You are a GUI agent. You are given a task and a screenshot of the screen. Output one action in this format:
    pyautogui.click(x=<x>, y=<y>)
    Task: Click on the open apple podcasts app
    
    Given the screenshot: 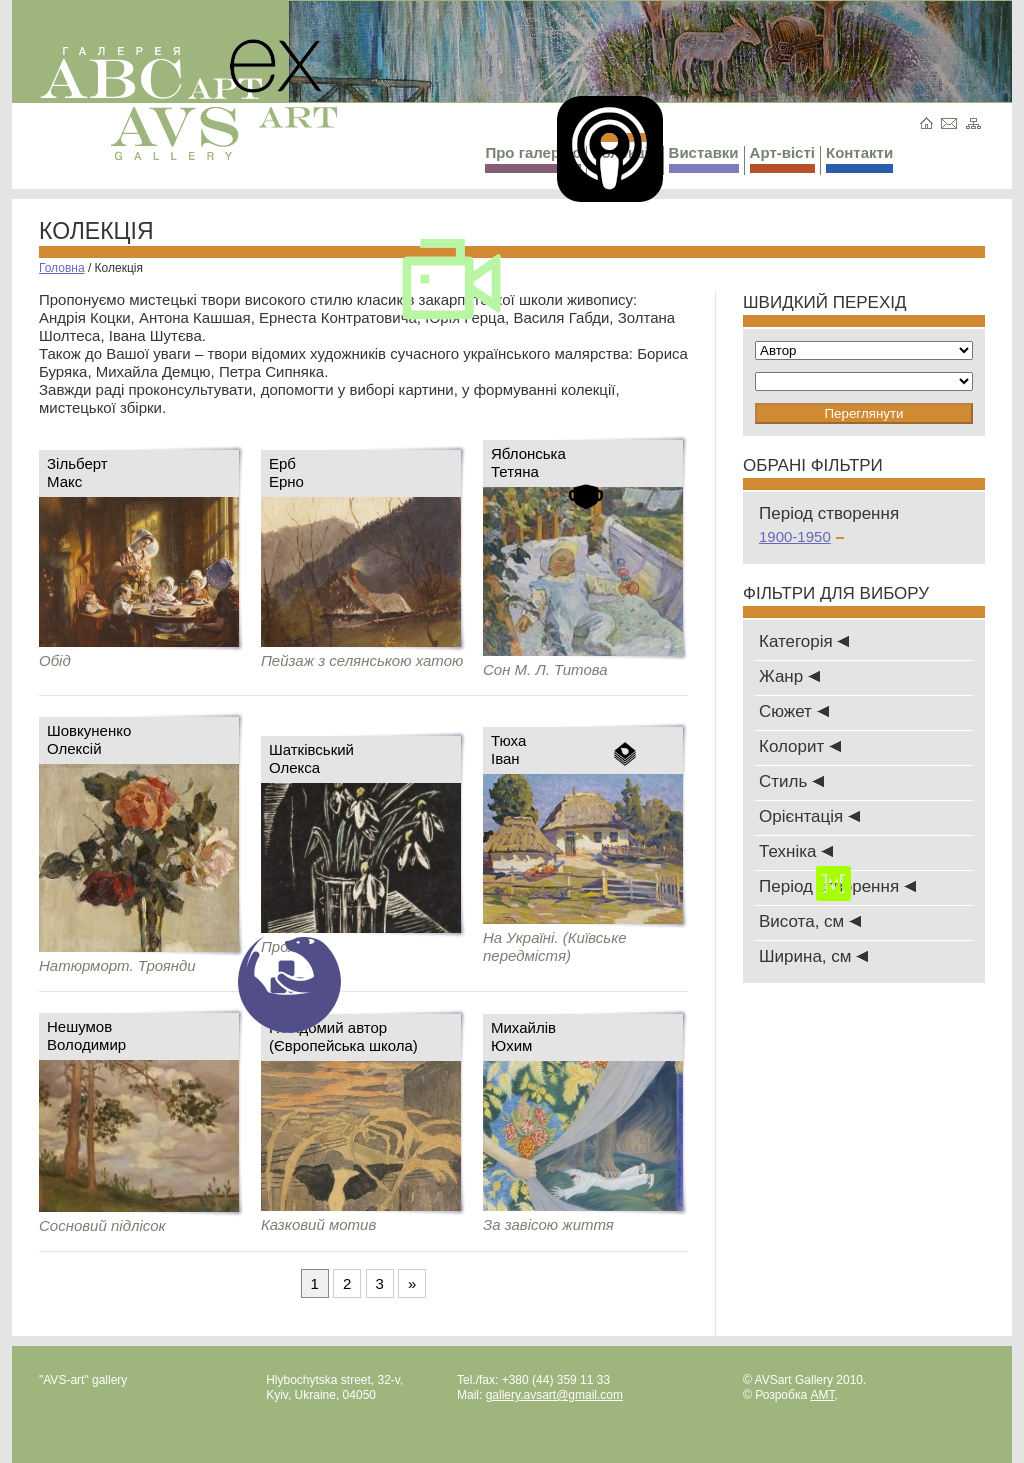 What is the action you would take?
    pyautogui.click(x=610, y=149)
    